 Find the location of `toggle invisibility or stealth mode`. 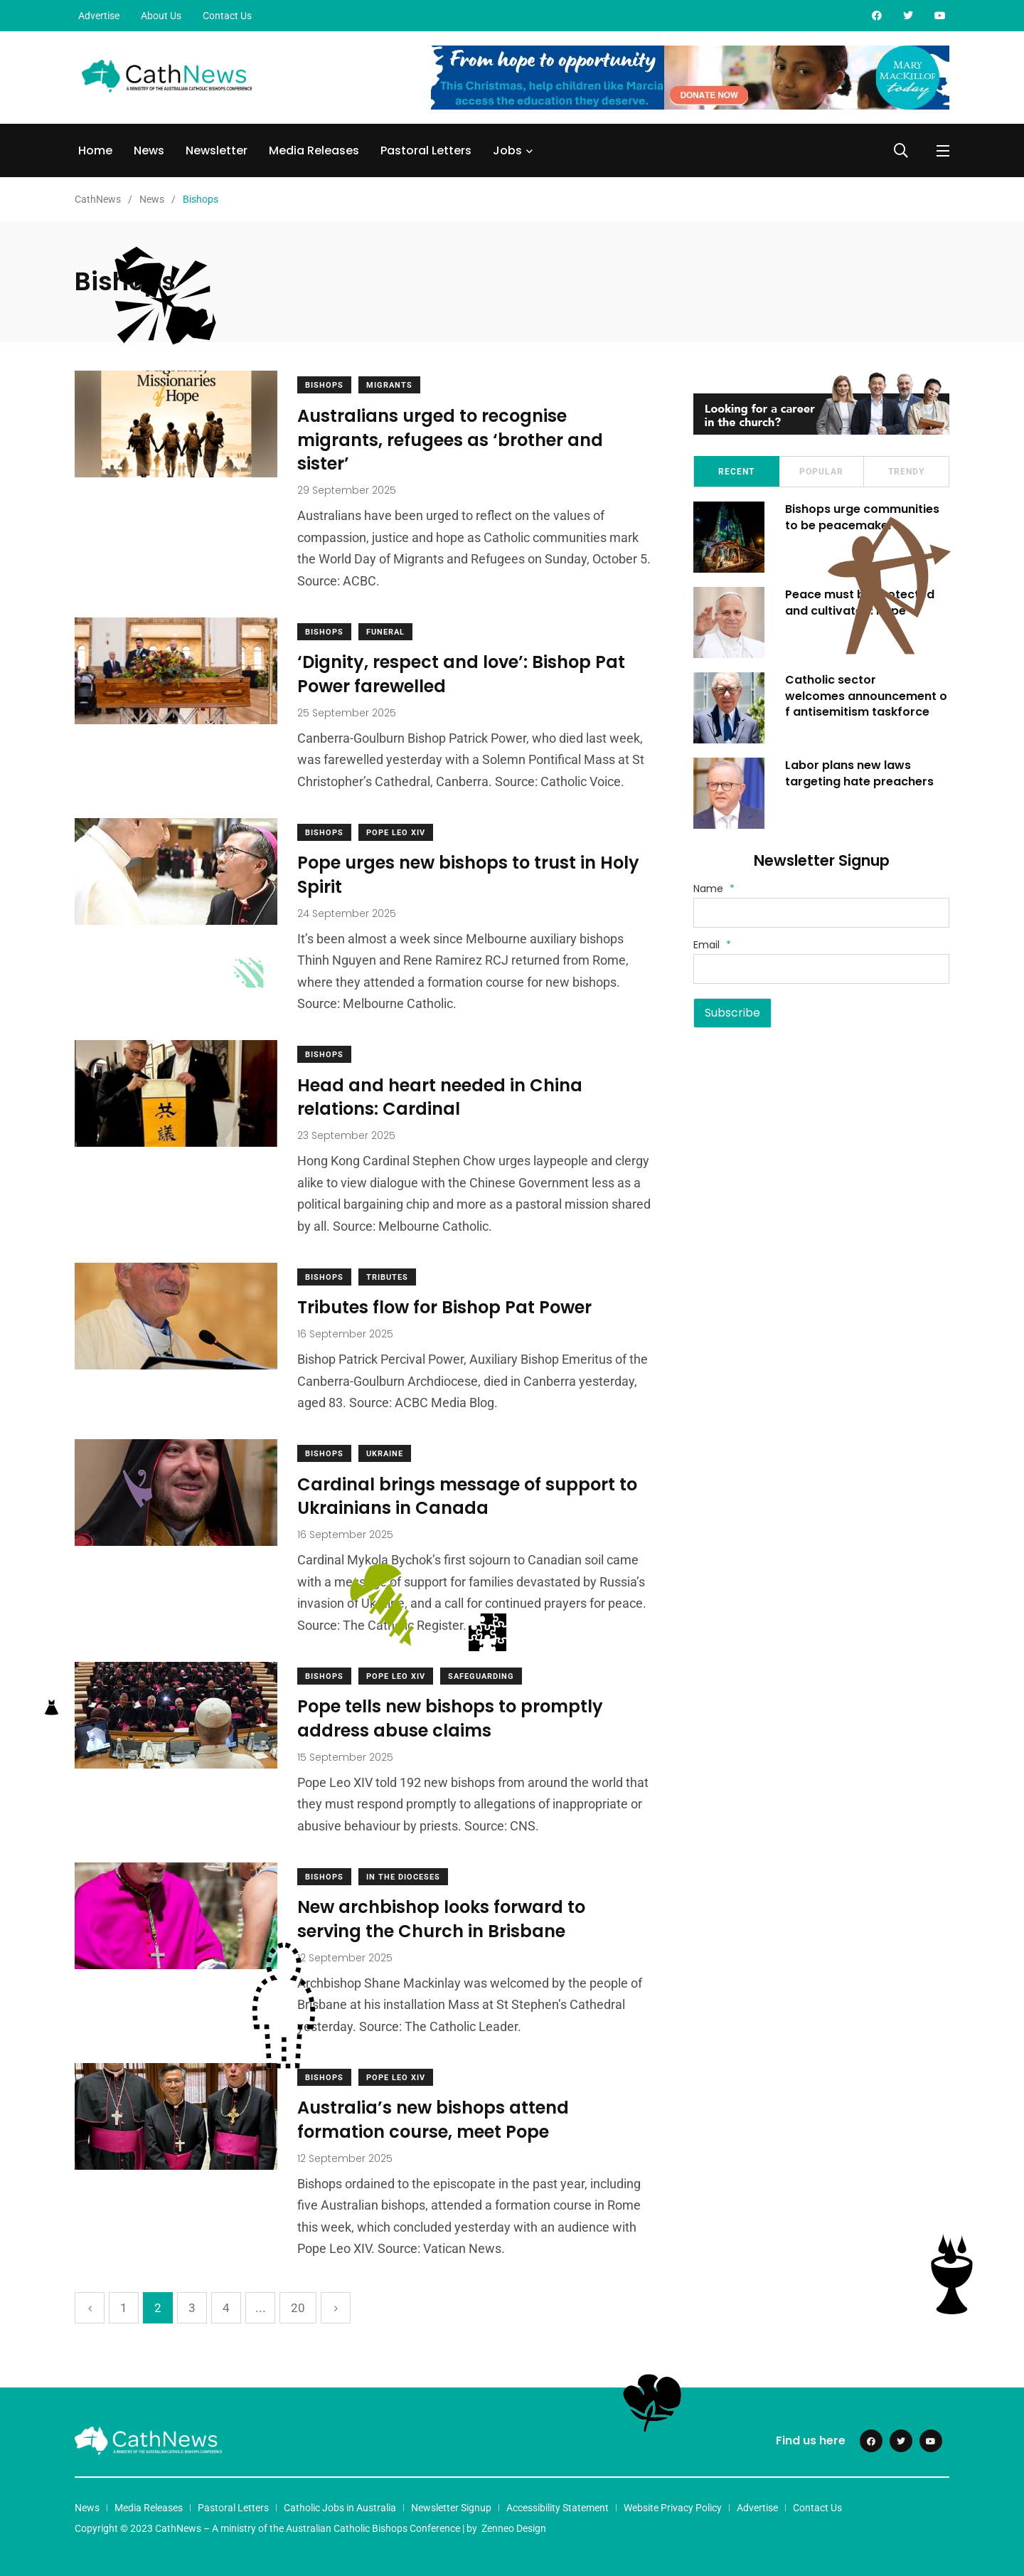

toggle invisibility or stealth mode is located at coordinates (284, 2005).